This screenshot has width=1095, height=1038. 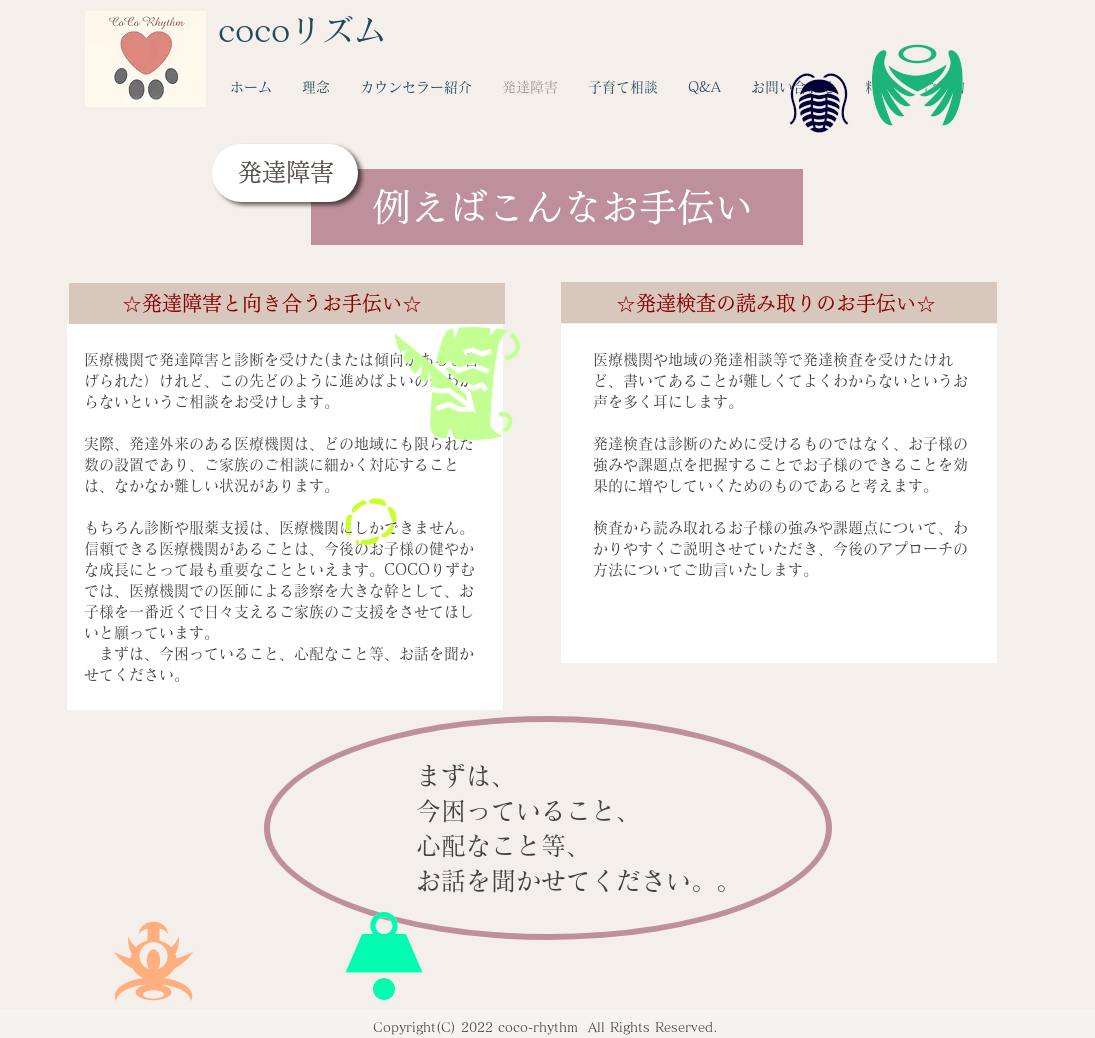 I want to click on access quest log or story journal, so click(x=457, y=383).